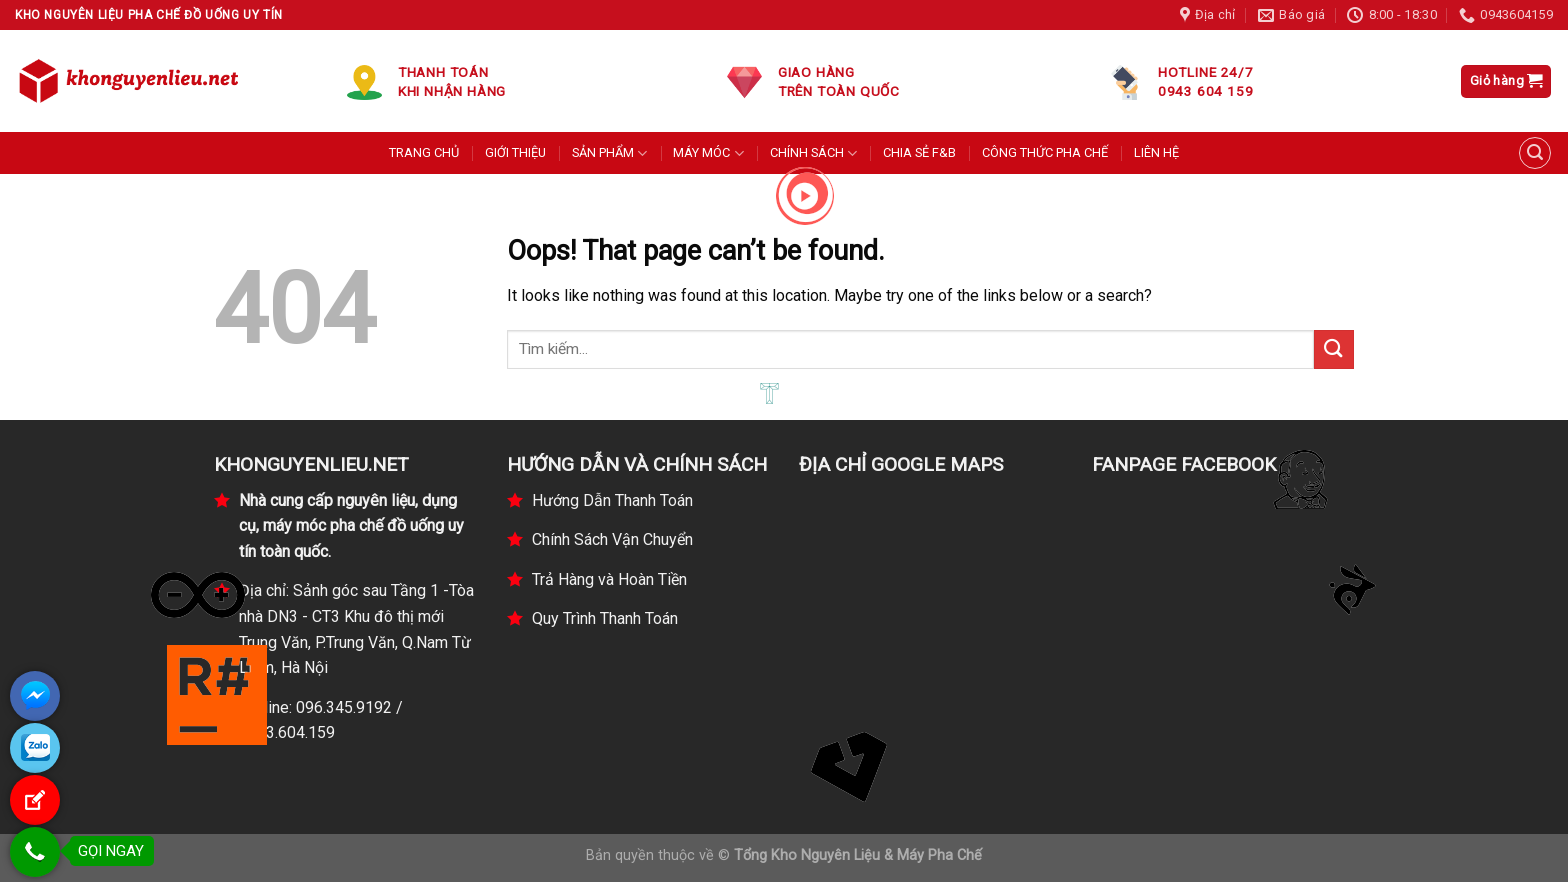 This screenshot has width=1568, height=882. What do you see at coordinates (849, 767) in the screenshot?
I see `open obtainium app` at bounding box center [849, 767].